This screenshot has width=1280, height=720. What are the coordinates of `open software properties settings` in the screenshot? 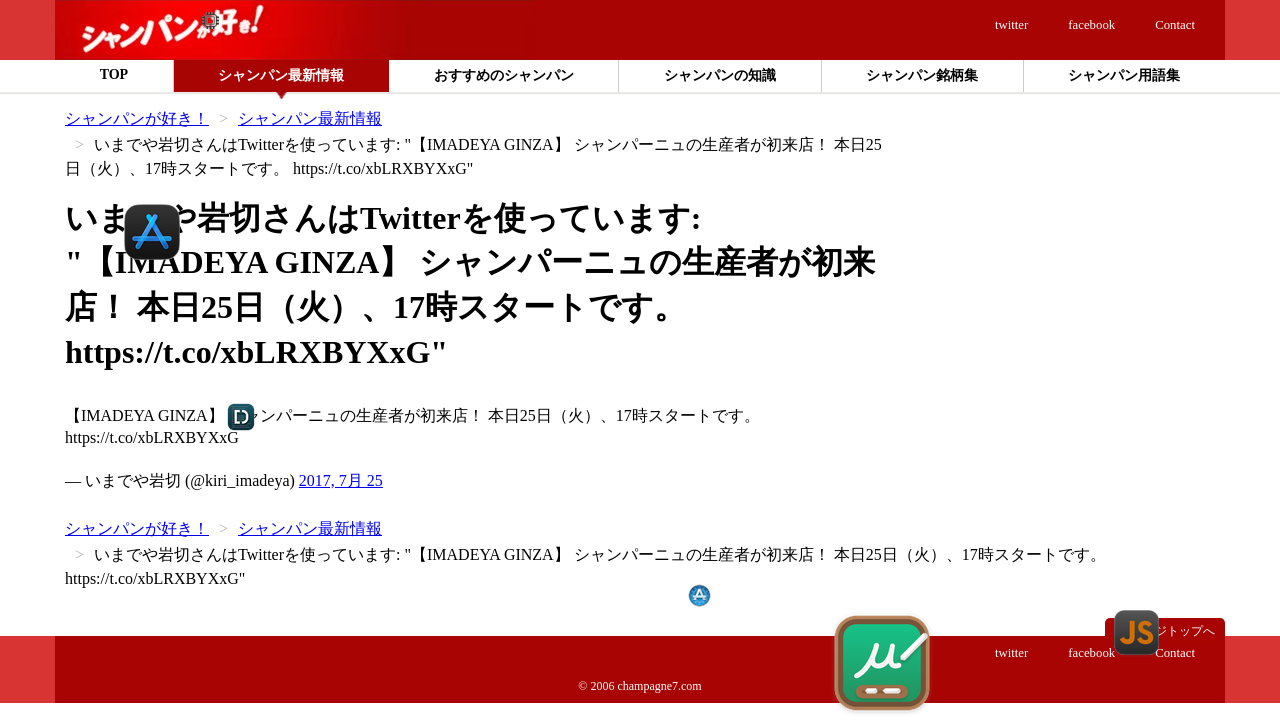 It's located at (699, 595).